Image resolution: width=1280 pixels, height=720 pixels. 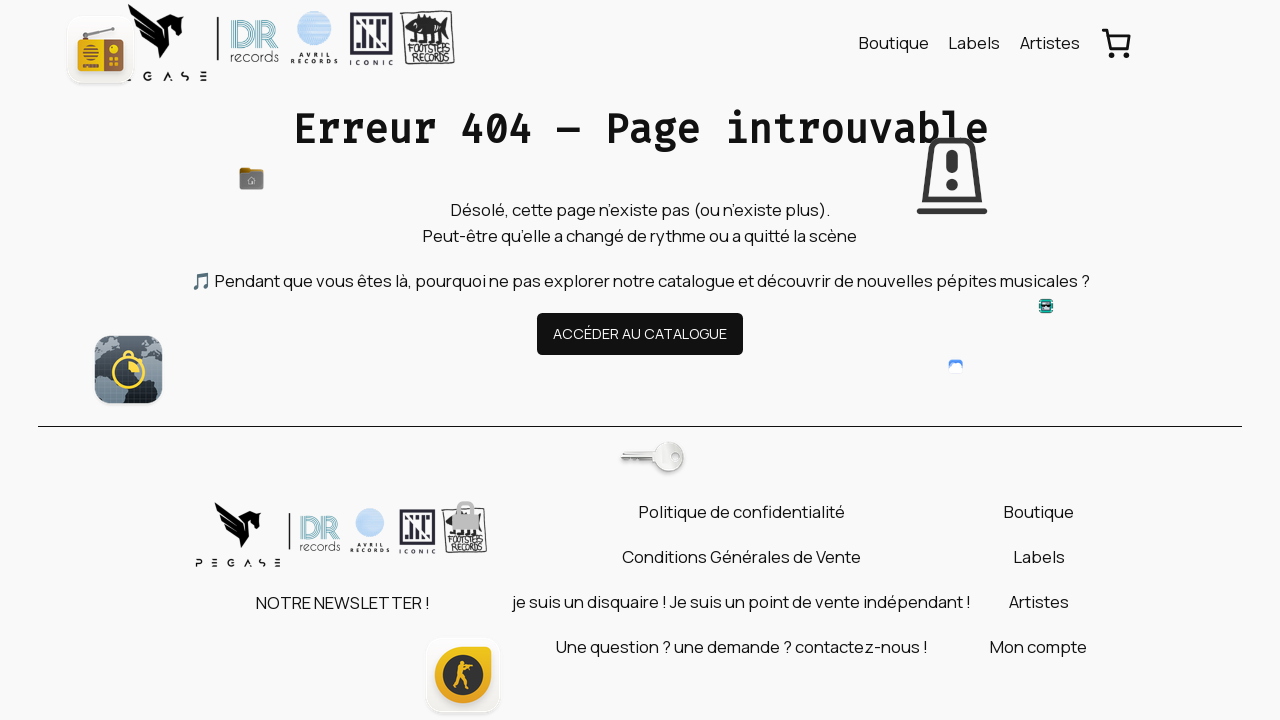 I want to click on manage browser cookie settings, so click(x=128, y=369).